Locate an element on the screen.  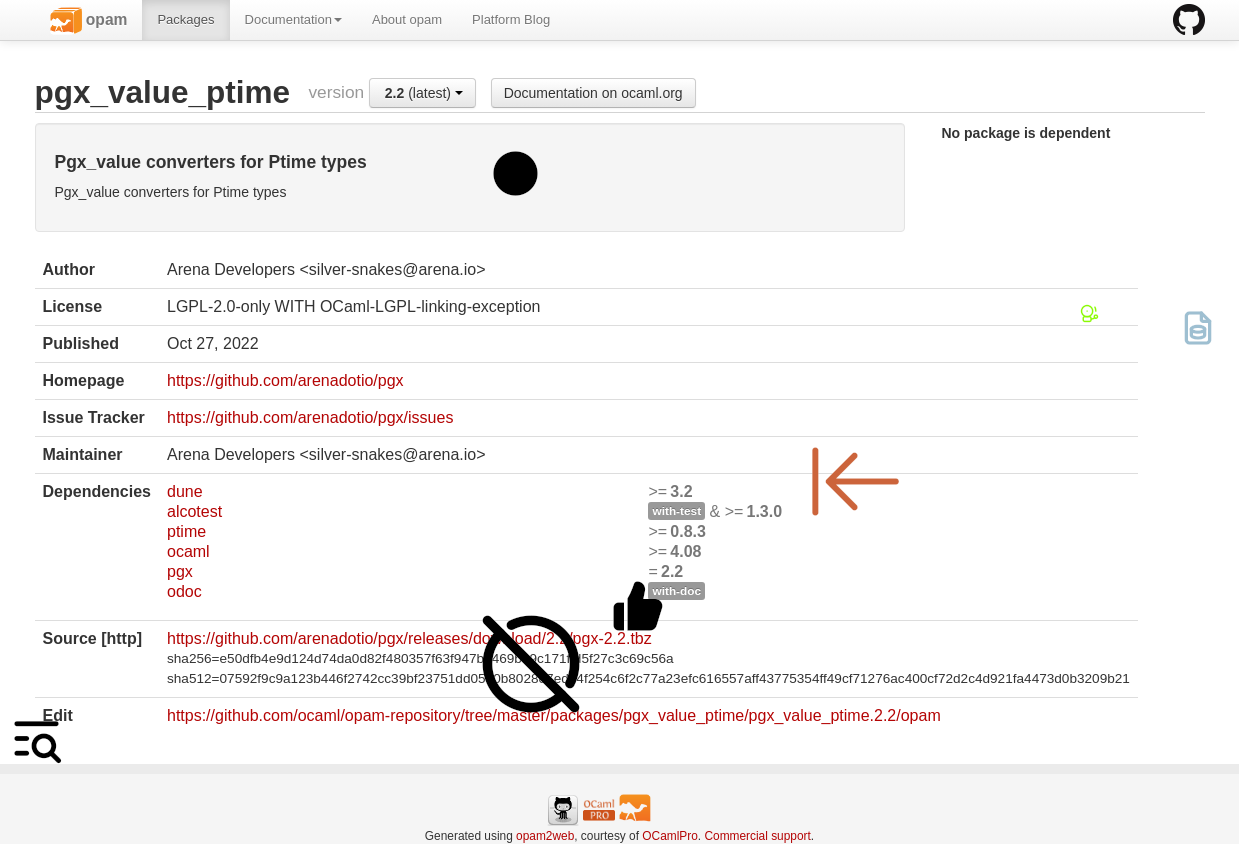
unselected radio button or toggle option is located at coordinates (515, 173).